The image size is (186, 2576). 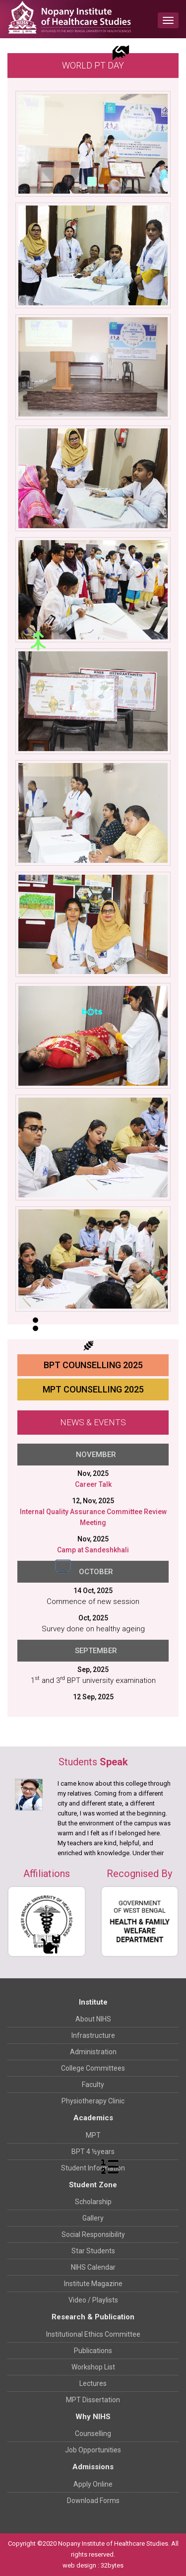 I want to click on access more options or actions, so click(x=35, y=1324).